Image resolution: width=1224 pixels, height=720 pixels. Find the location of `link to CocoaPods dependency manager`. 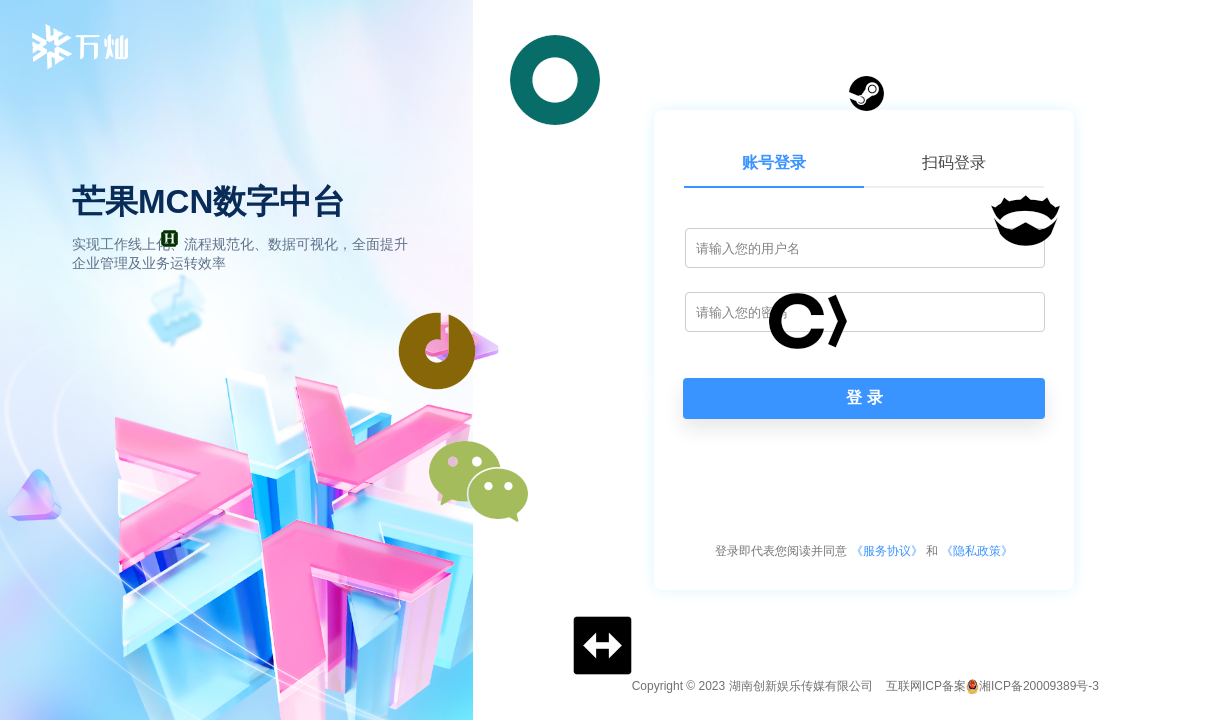

link to CocoaPods dependency manager is located at coordinates (808, 321).